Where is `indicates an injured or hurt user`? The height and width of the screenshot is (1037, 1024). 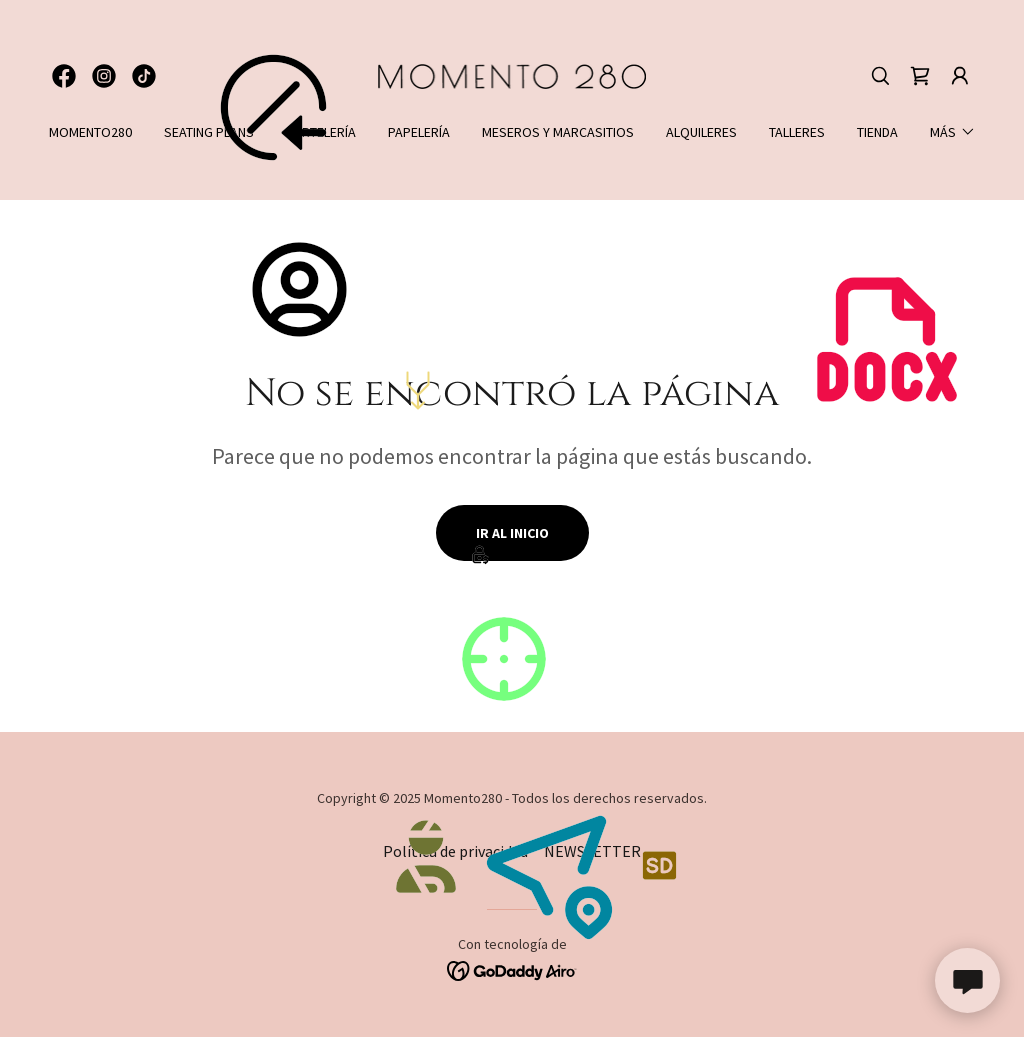 indicates an injured or hurt user is located at coordinates (426, 856).